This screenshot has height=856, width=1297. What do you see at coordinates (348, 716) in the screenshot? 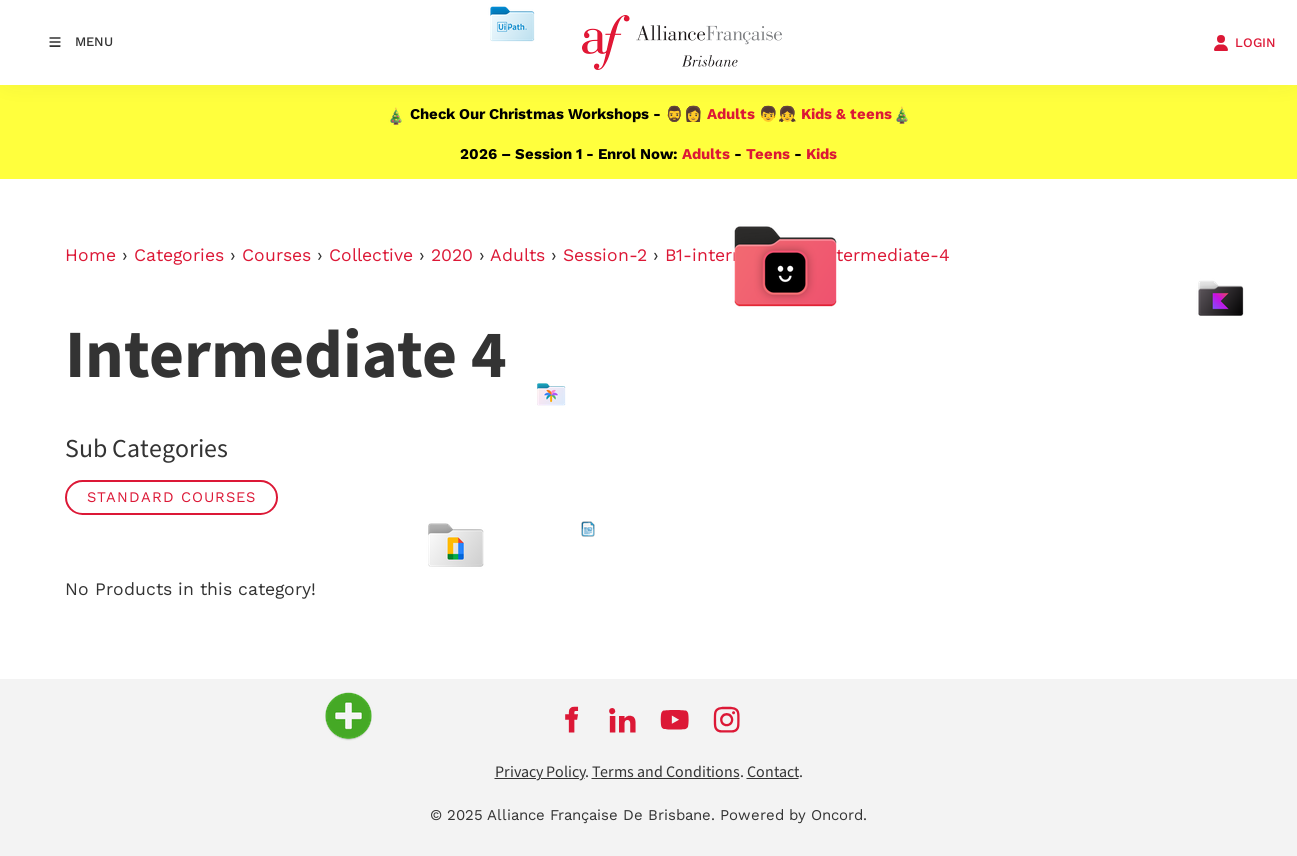
I see `add a new item to the list` at bounding box center [348, 716].